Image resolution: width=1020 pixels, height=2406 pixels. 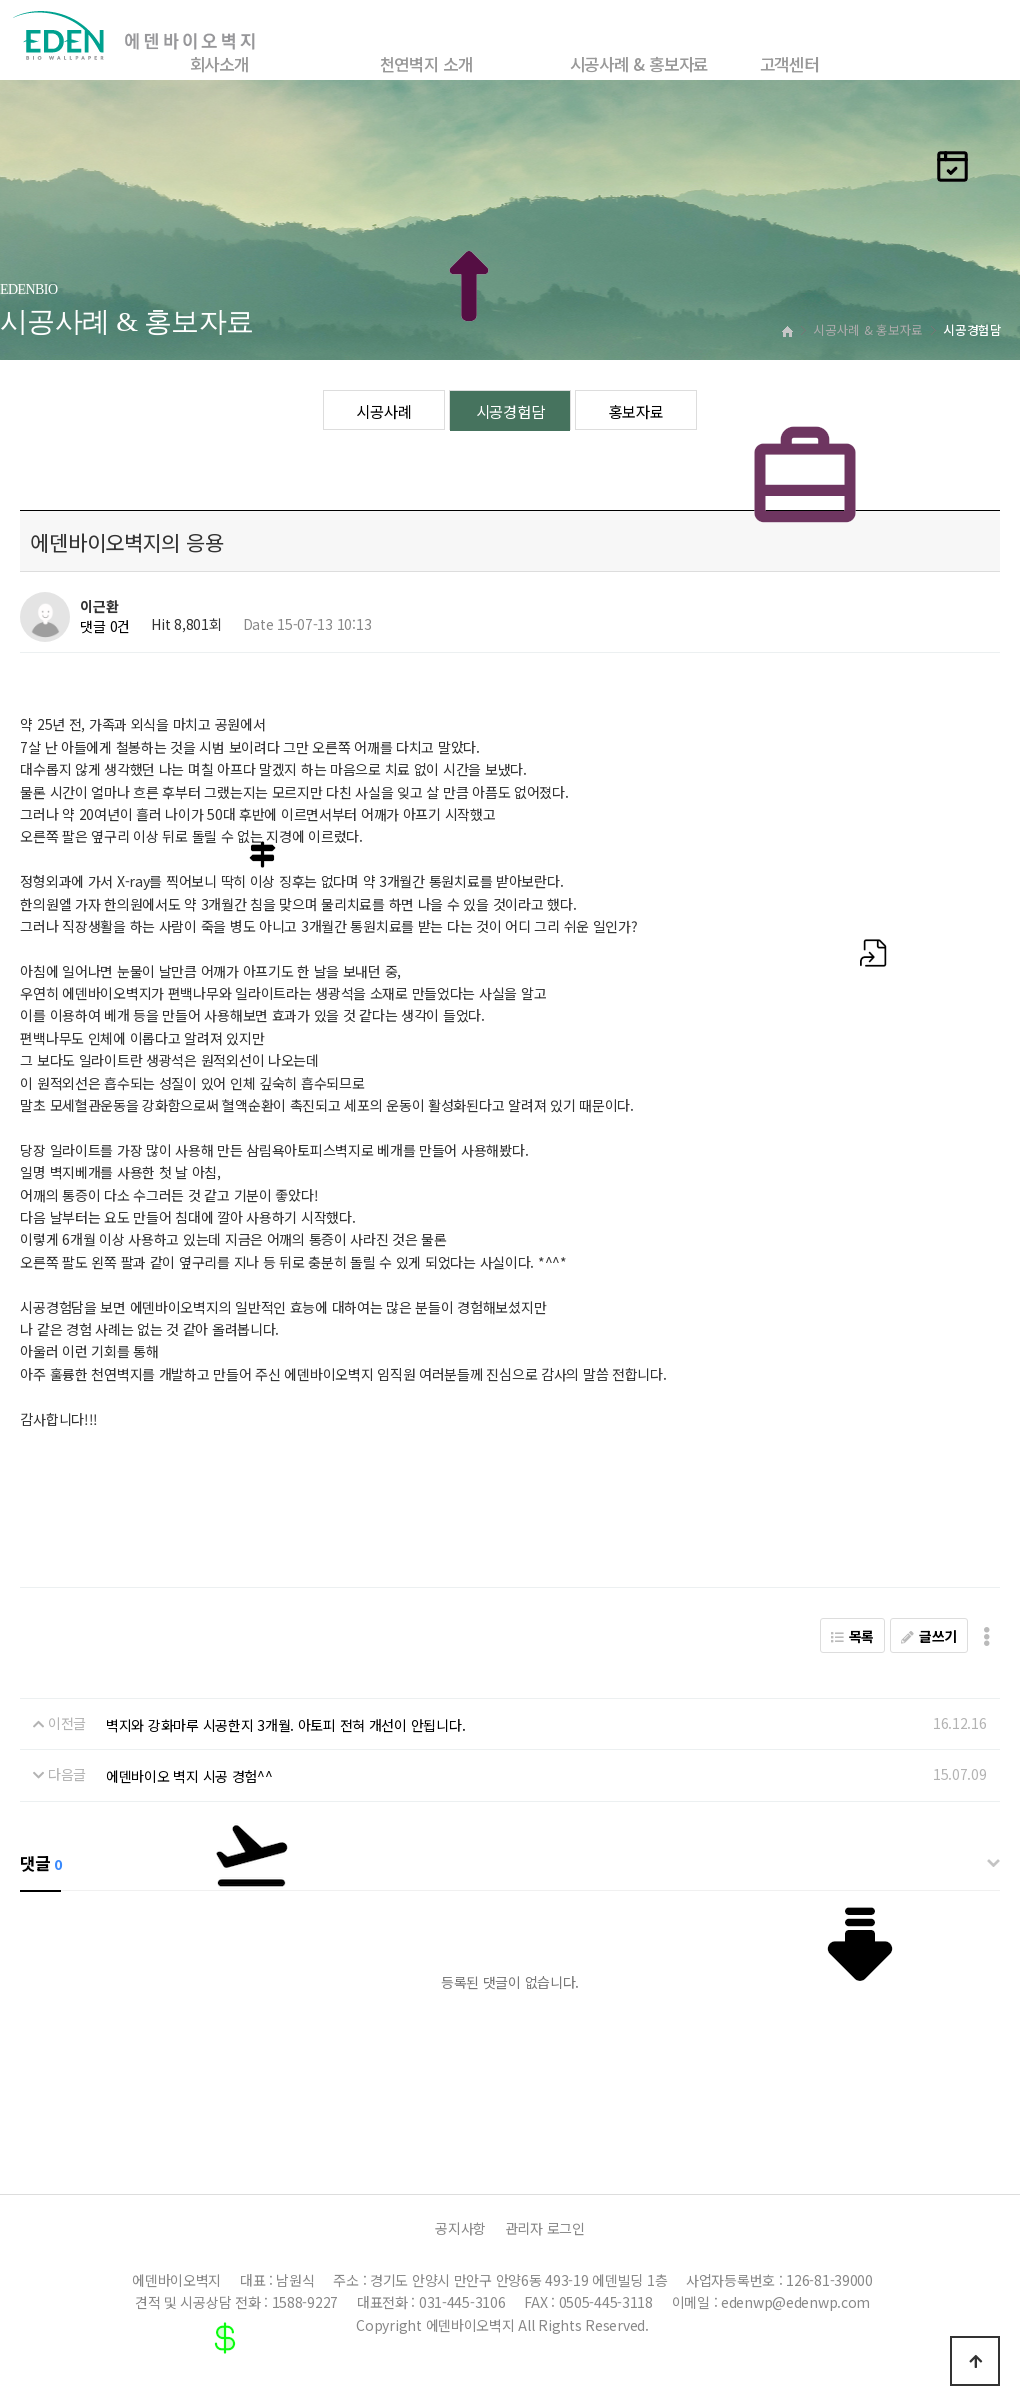 I want to click on open a linked or referenced file, so click(x=875, y=953).